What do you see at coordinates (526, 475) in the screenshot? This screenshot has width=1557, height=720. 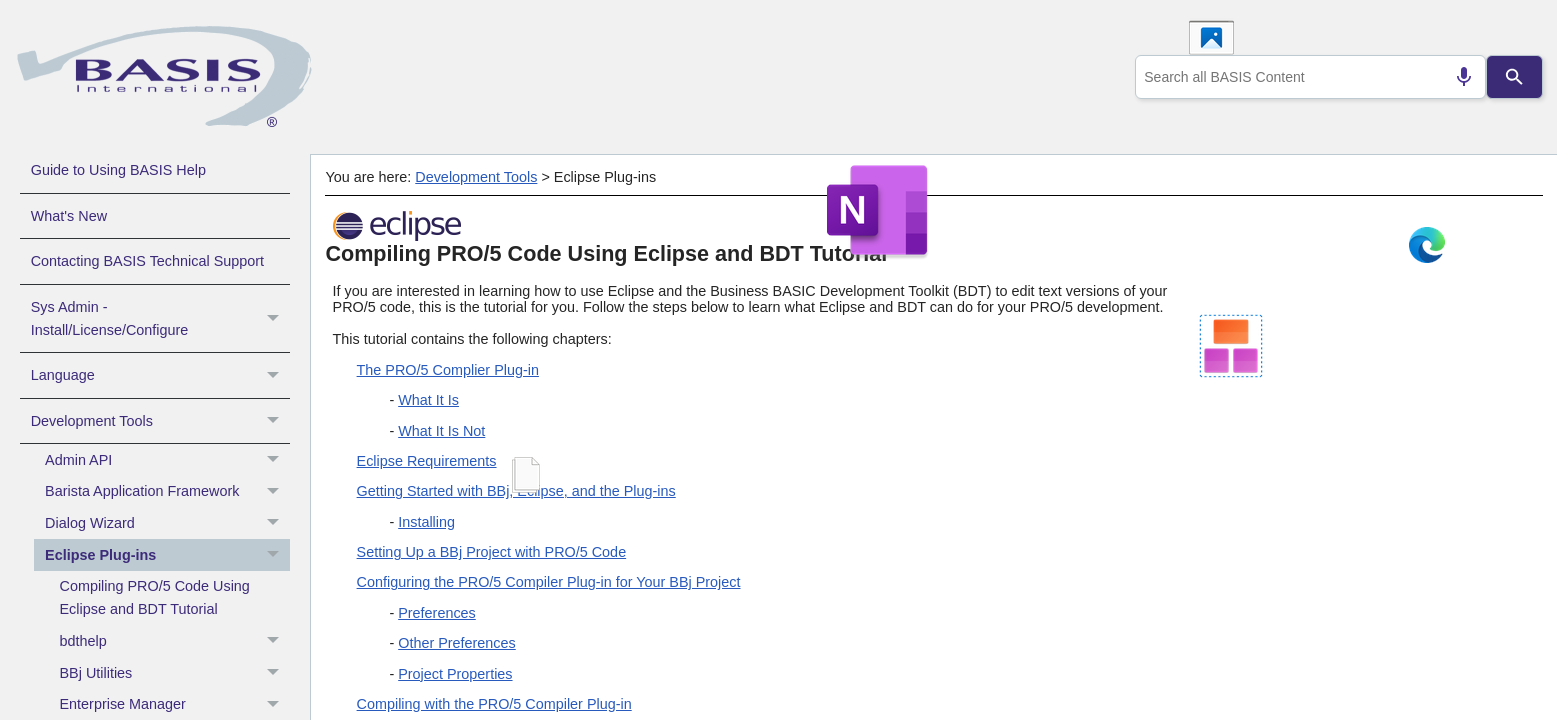 I see `copy file to clipboard` at bounding box center [526, 475].